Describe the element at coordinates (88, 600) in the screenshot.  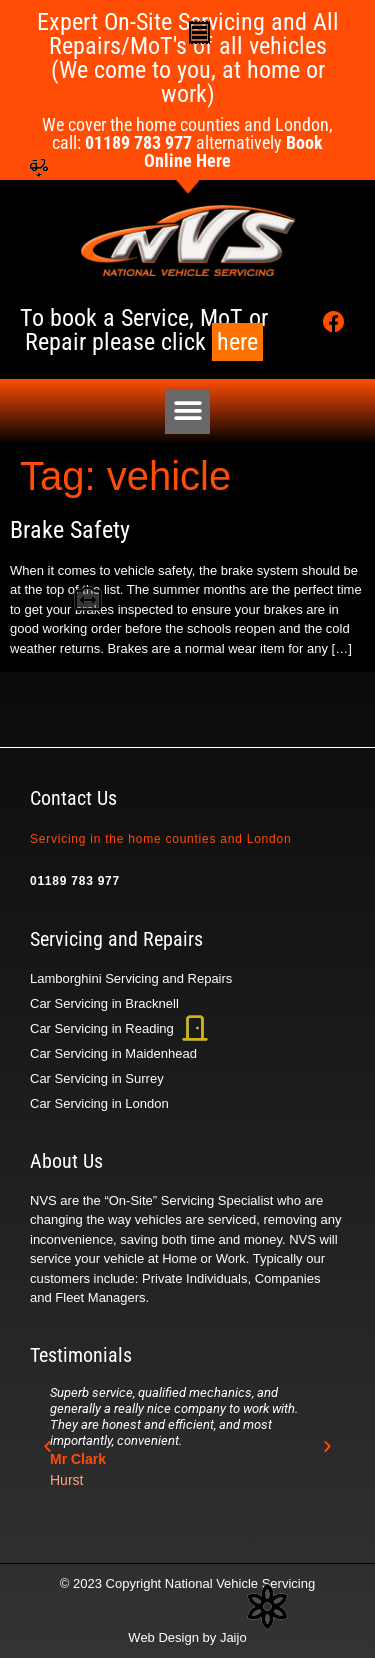
I see `switch between front and rear camera` at that location.